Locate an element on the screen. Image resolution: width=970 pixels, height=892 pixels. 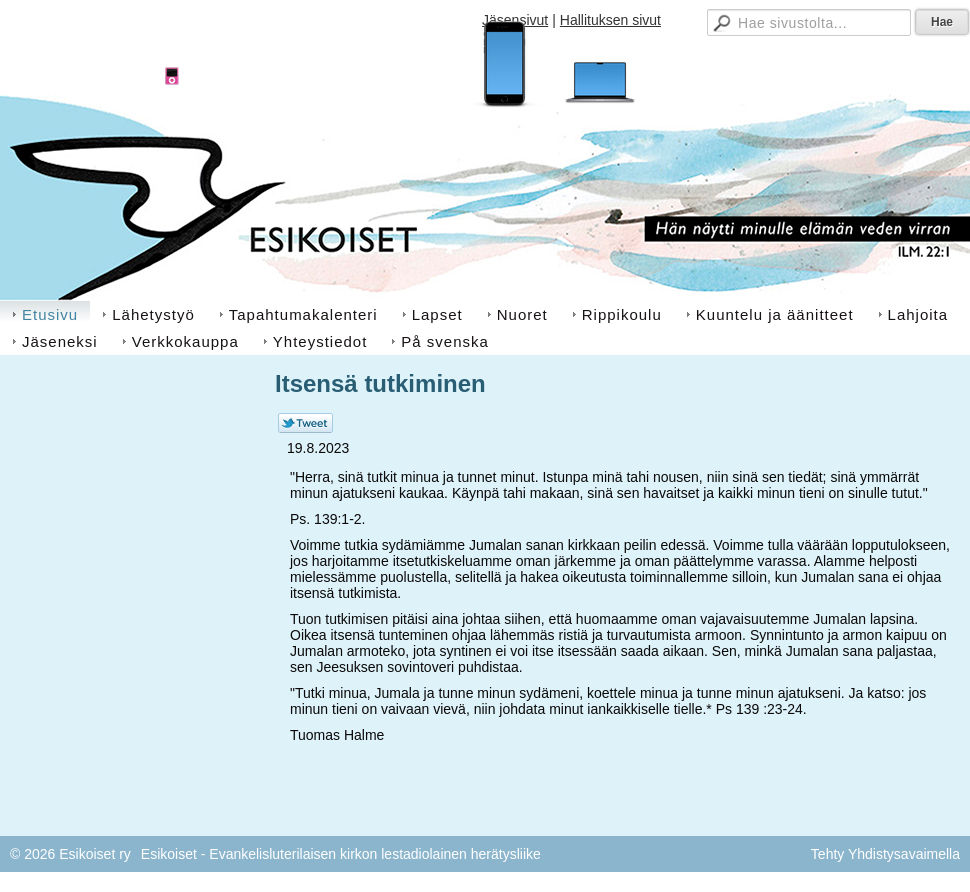
iPhone SE device icon is located at coordinates (504, 64).